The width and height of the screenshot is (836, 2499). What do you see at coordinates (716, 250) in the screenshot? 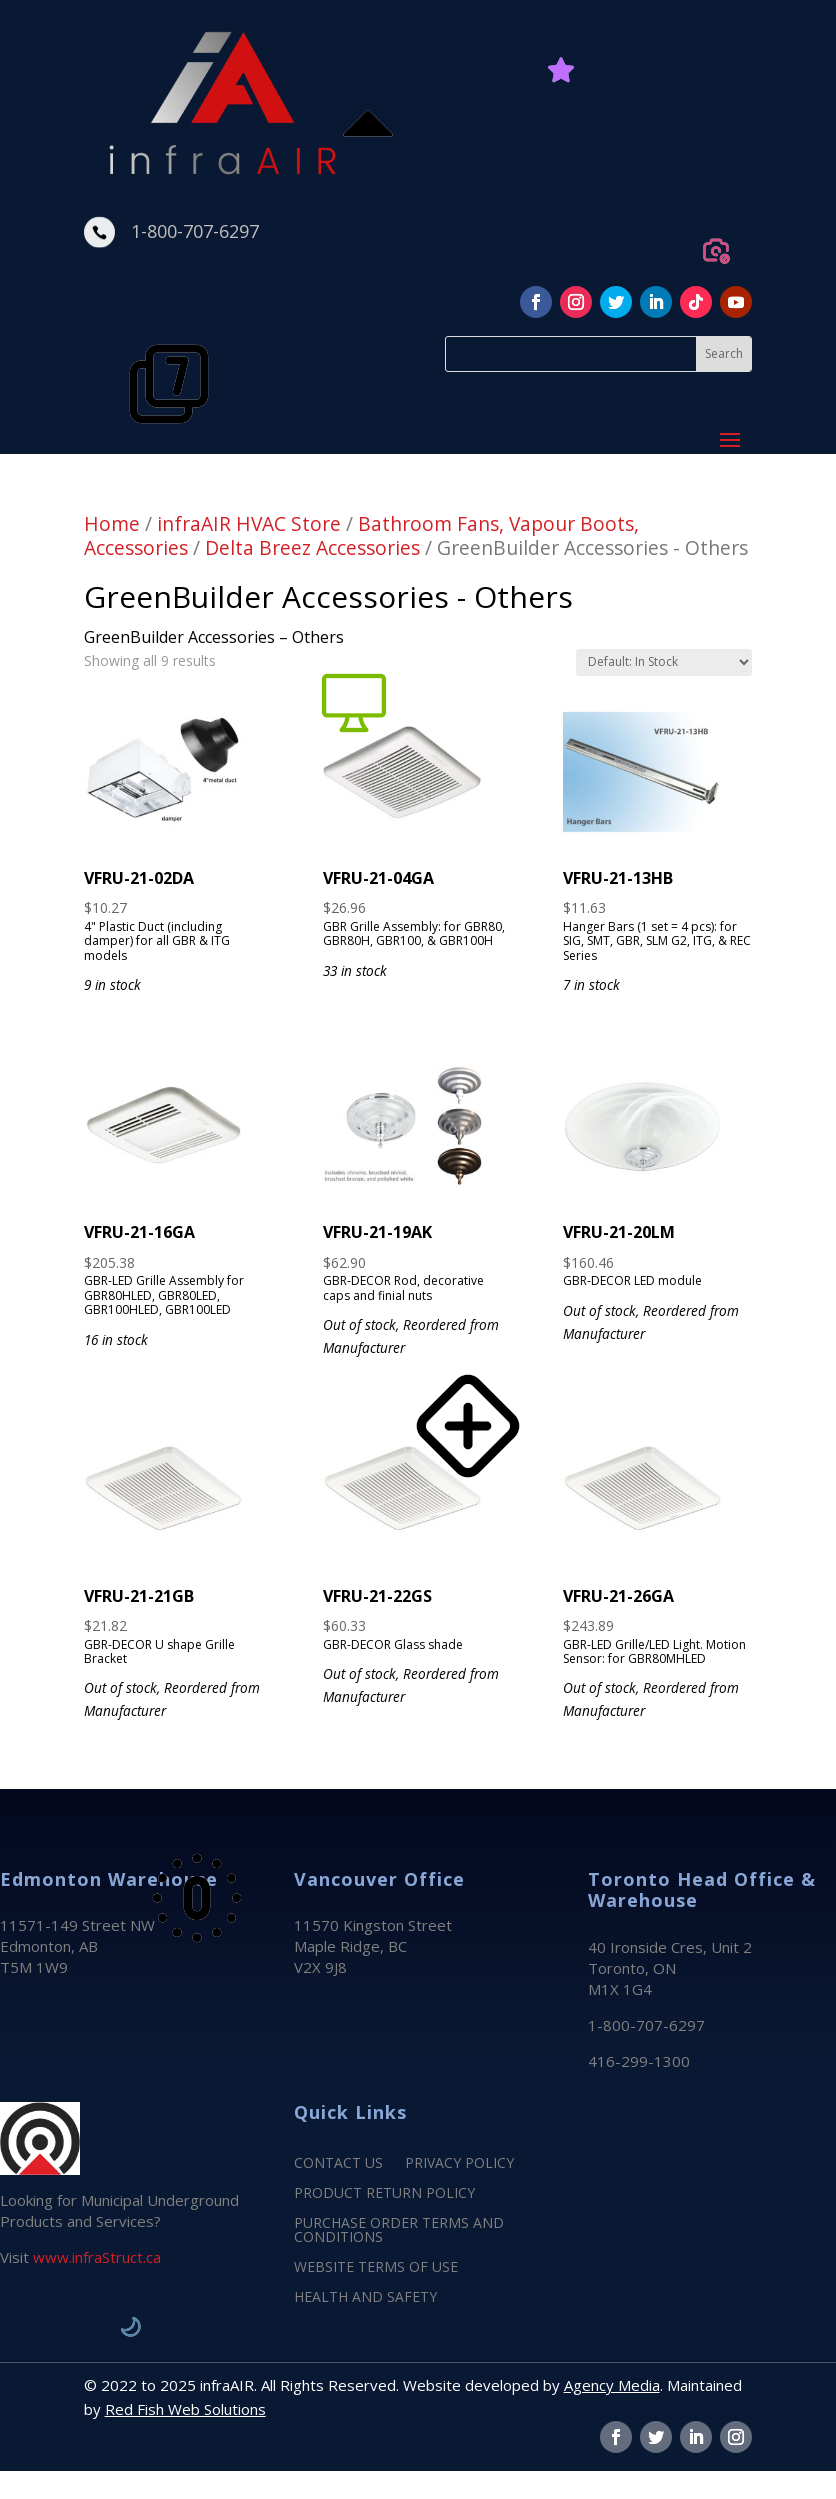
I see `cancel photo capture` at bounding box center [716, 250].